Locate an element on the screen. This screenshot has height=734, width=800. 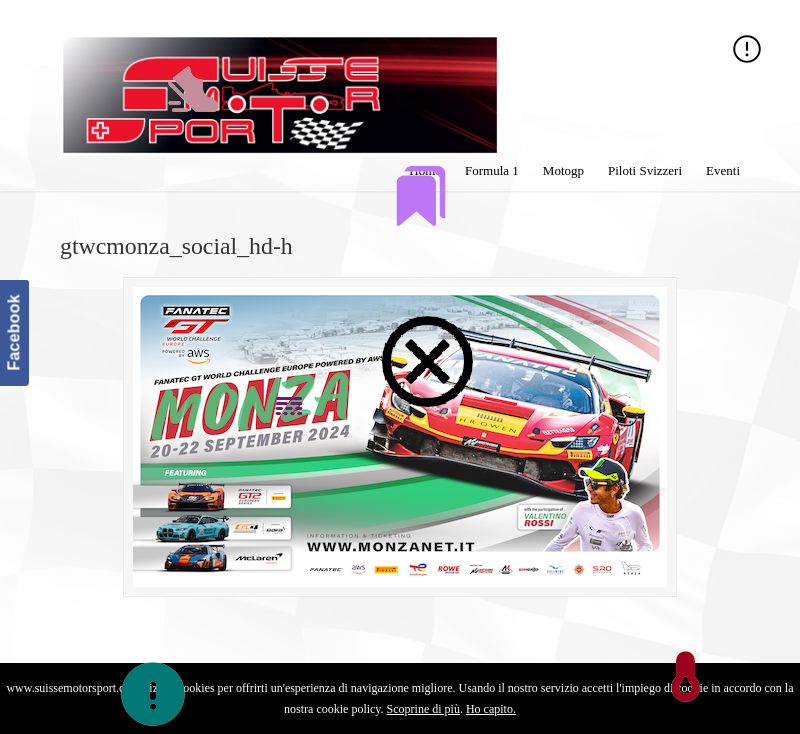
indicates a warning or alert requiring attention is located at coordinates (153, 694).